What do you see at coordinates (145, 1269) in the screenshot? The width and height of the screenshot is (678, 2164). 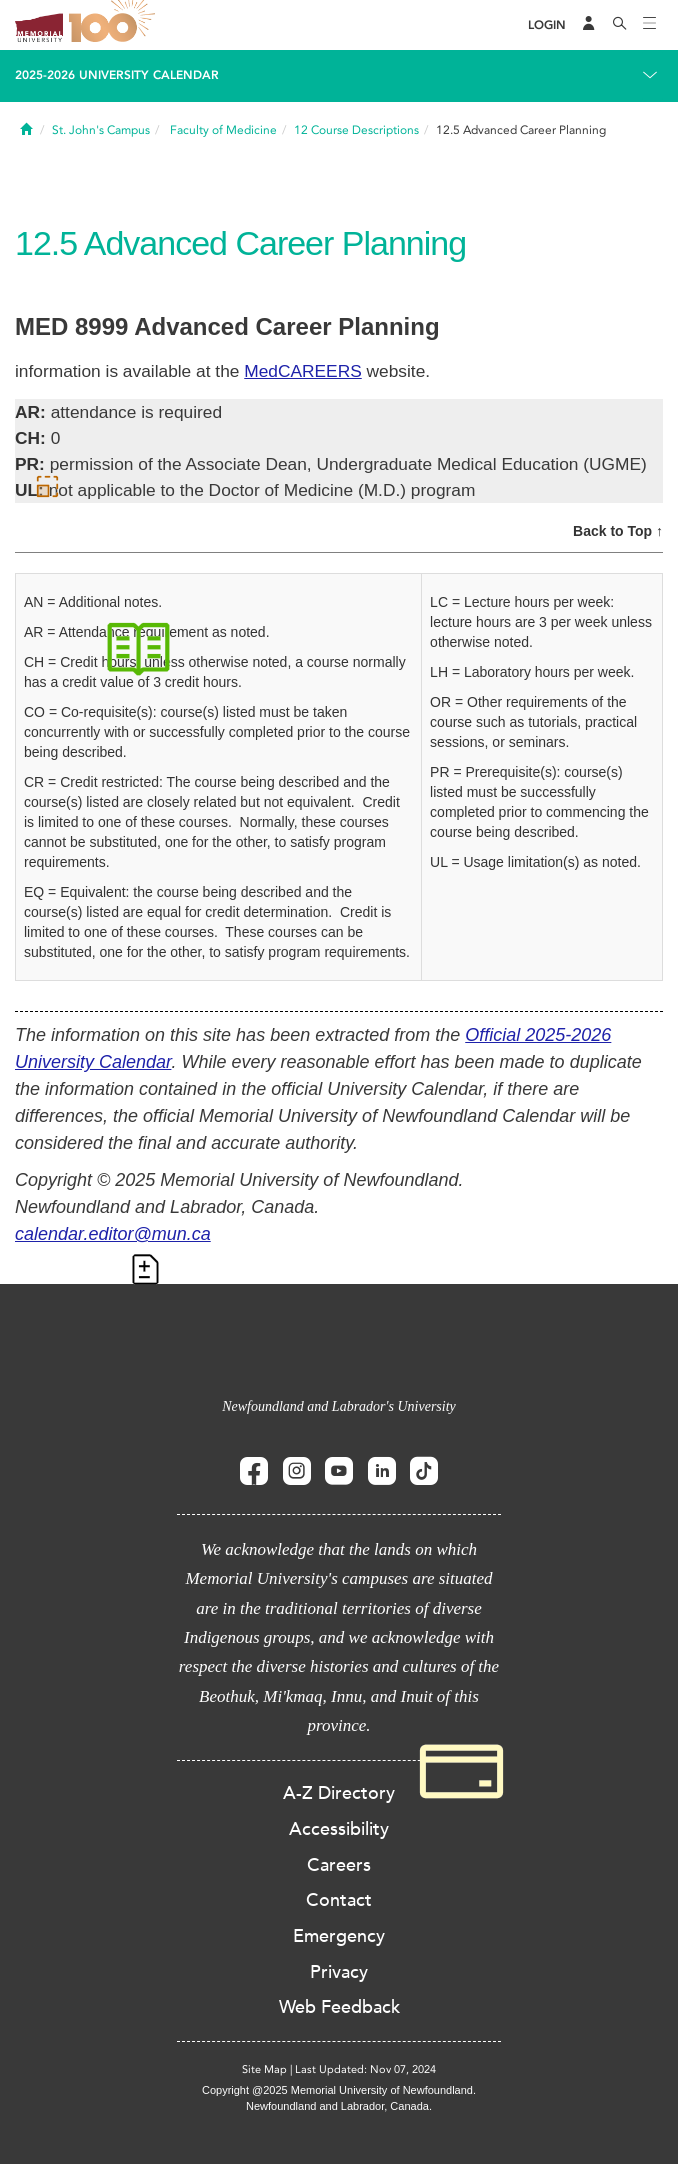 I see `request changes on a code review` at bounding box center [145, 1269].